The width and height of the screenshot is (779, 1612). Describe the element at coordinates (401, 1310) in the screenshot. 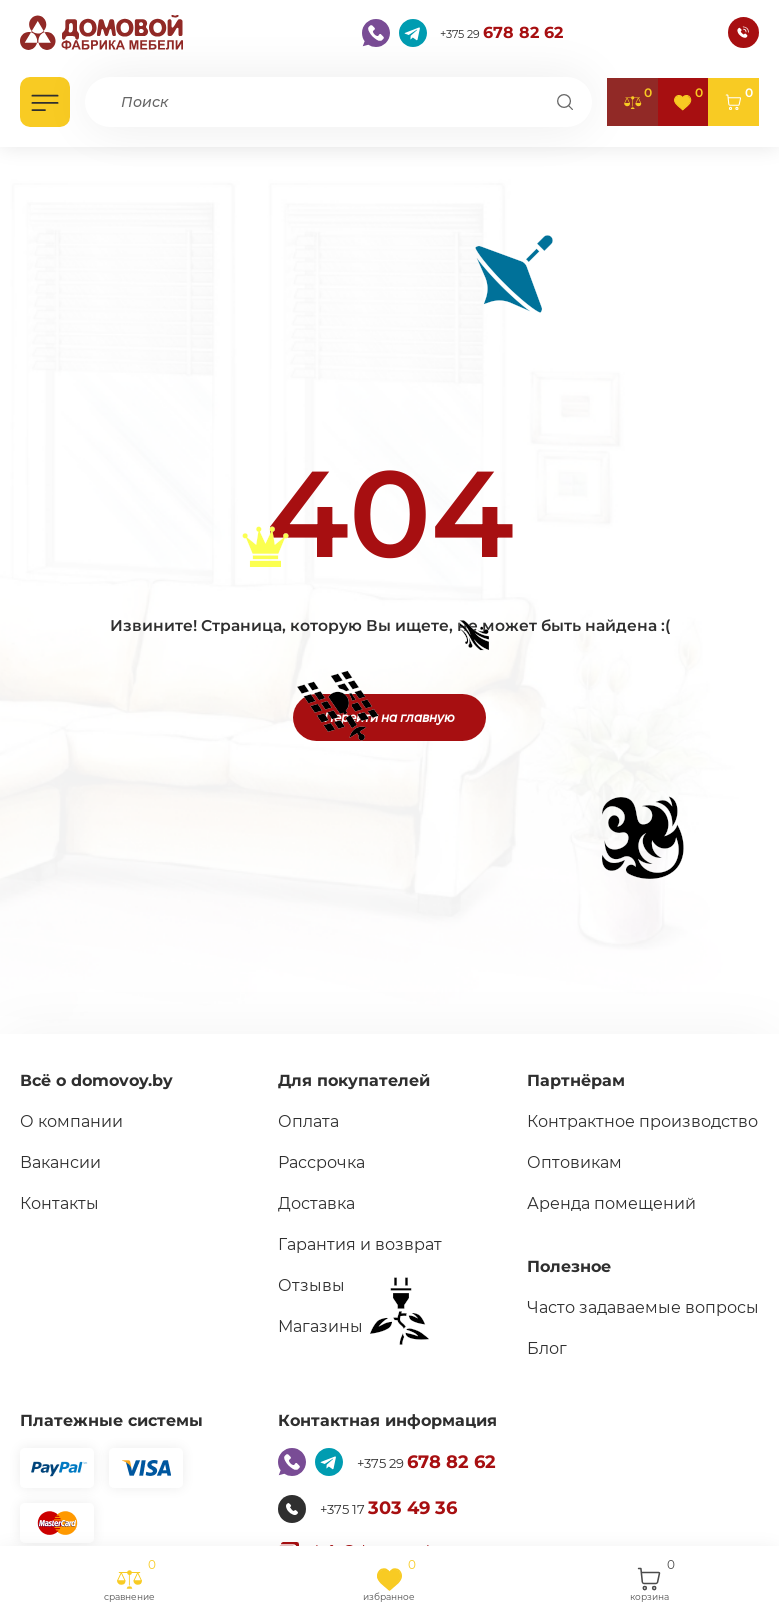

I see `indicates eco-friendly or sustainable energy mode` at that location.